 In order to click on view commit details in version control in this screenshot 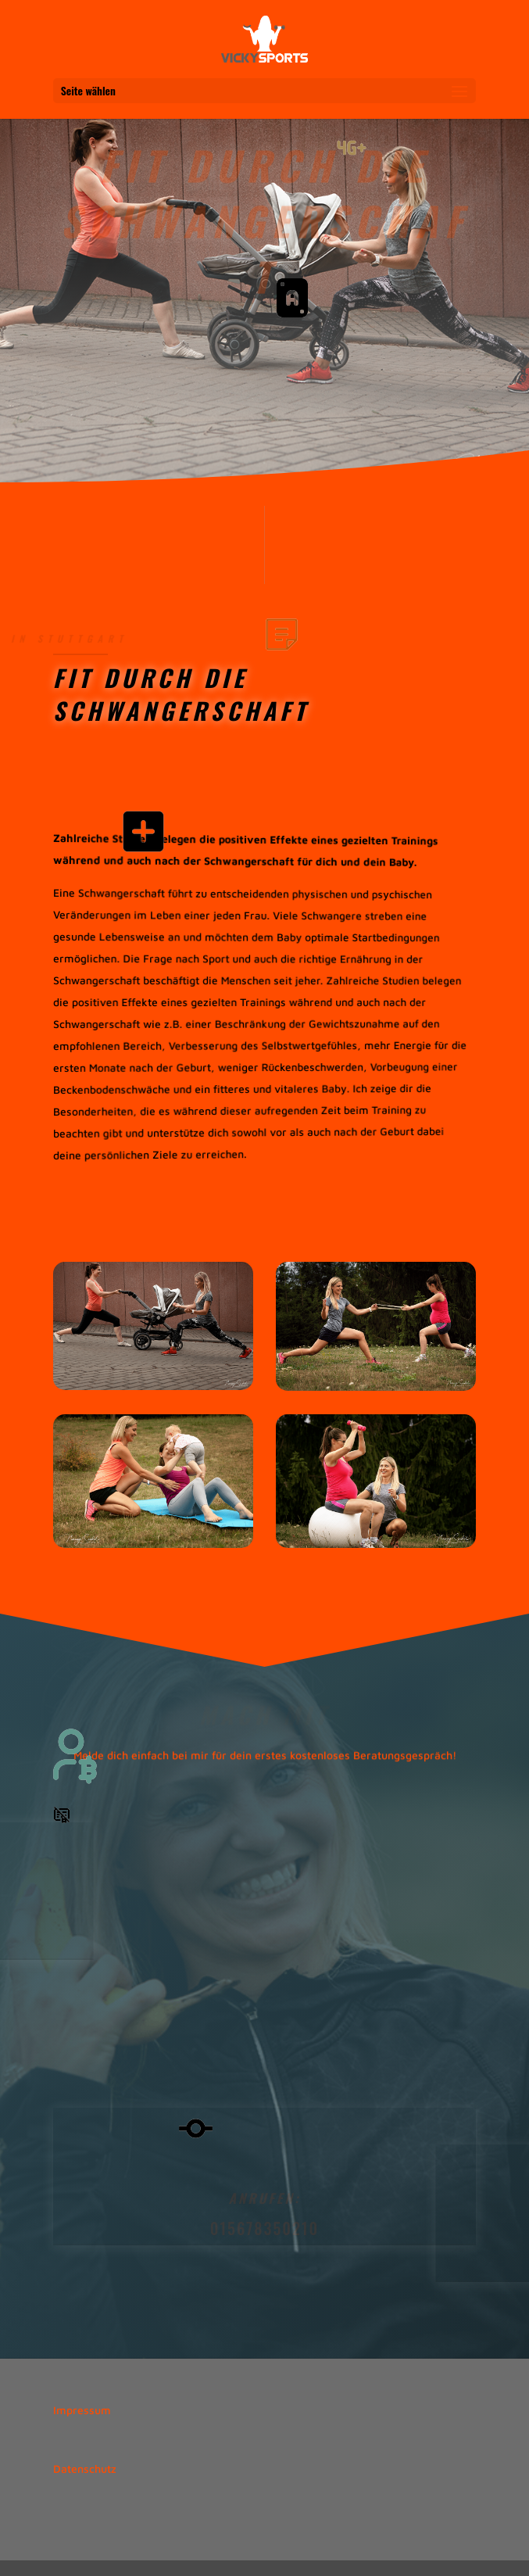, I will do `click(195, 2128)`.